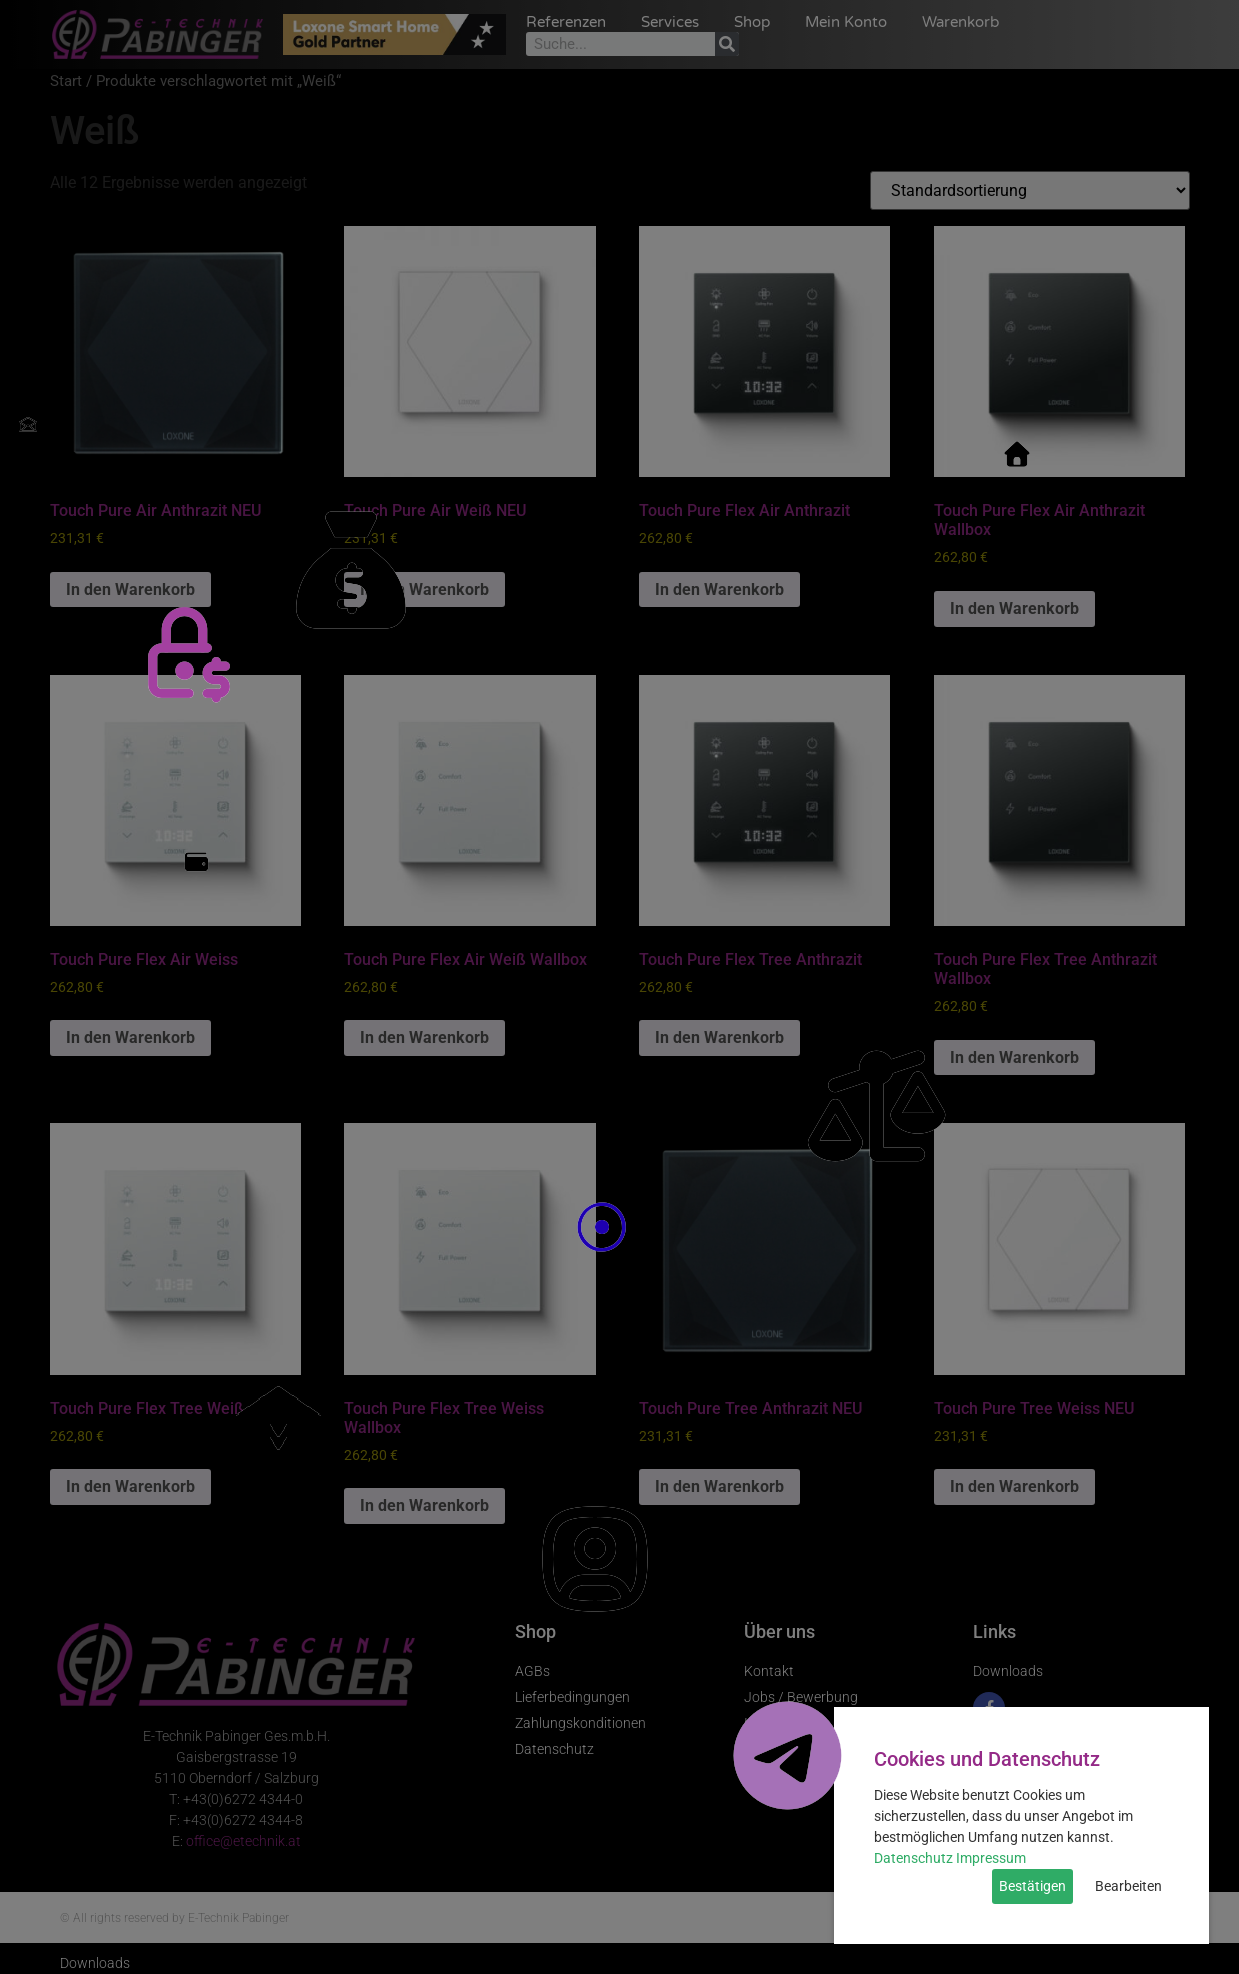 The height and width of the screenshot is (1974, 1239). What do you see at coordinates (351, 570) in the screenshot?
I see `view your earnings or balance` at bounding box center [351, 570].